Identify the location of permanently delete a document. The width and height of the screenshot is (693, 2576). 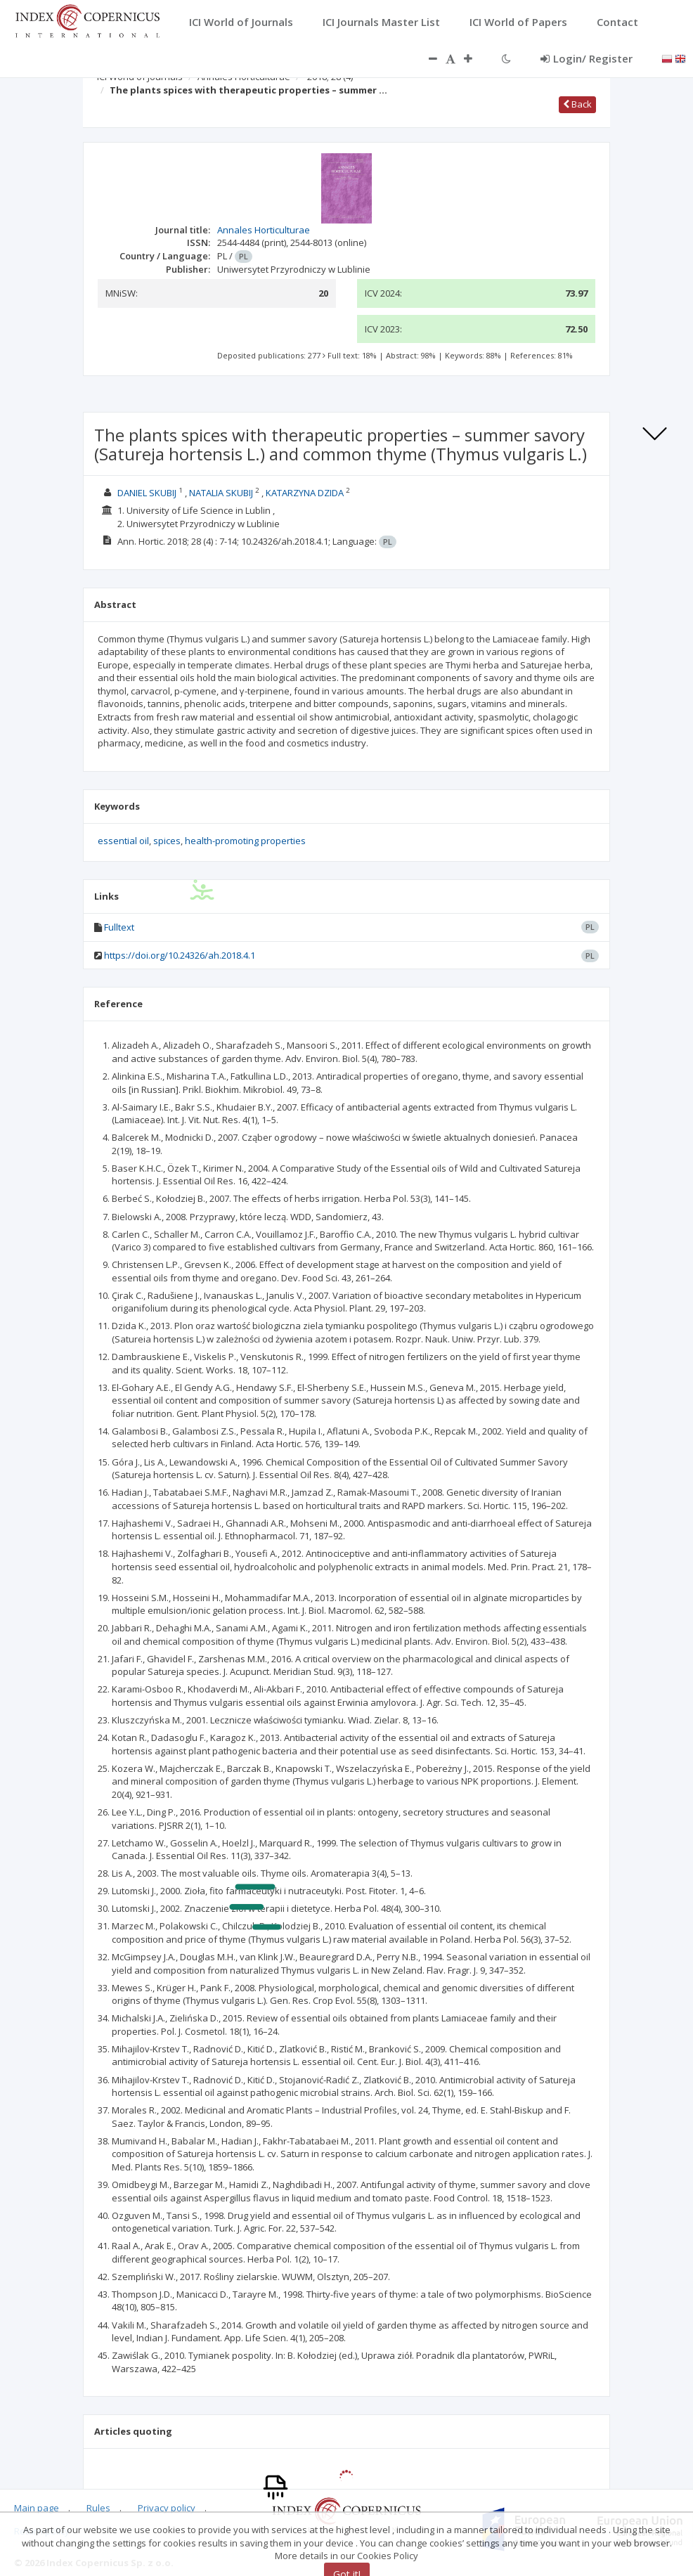
(276, 2487).